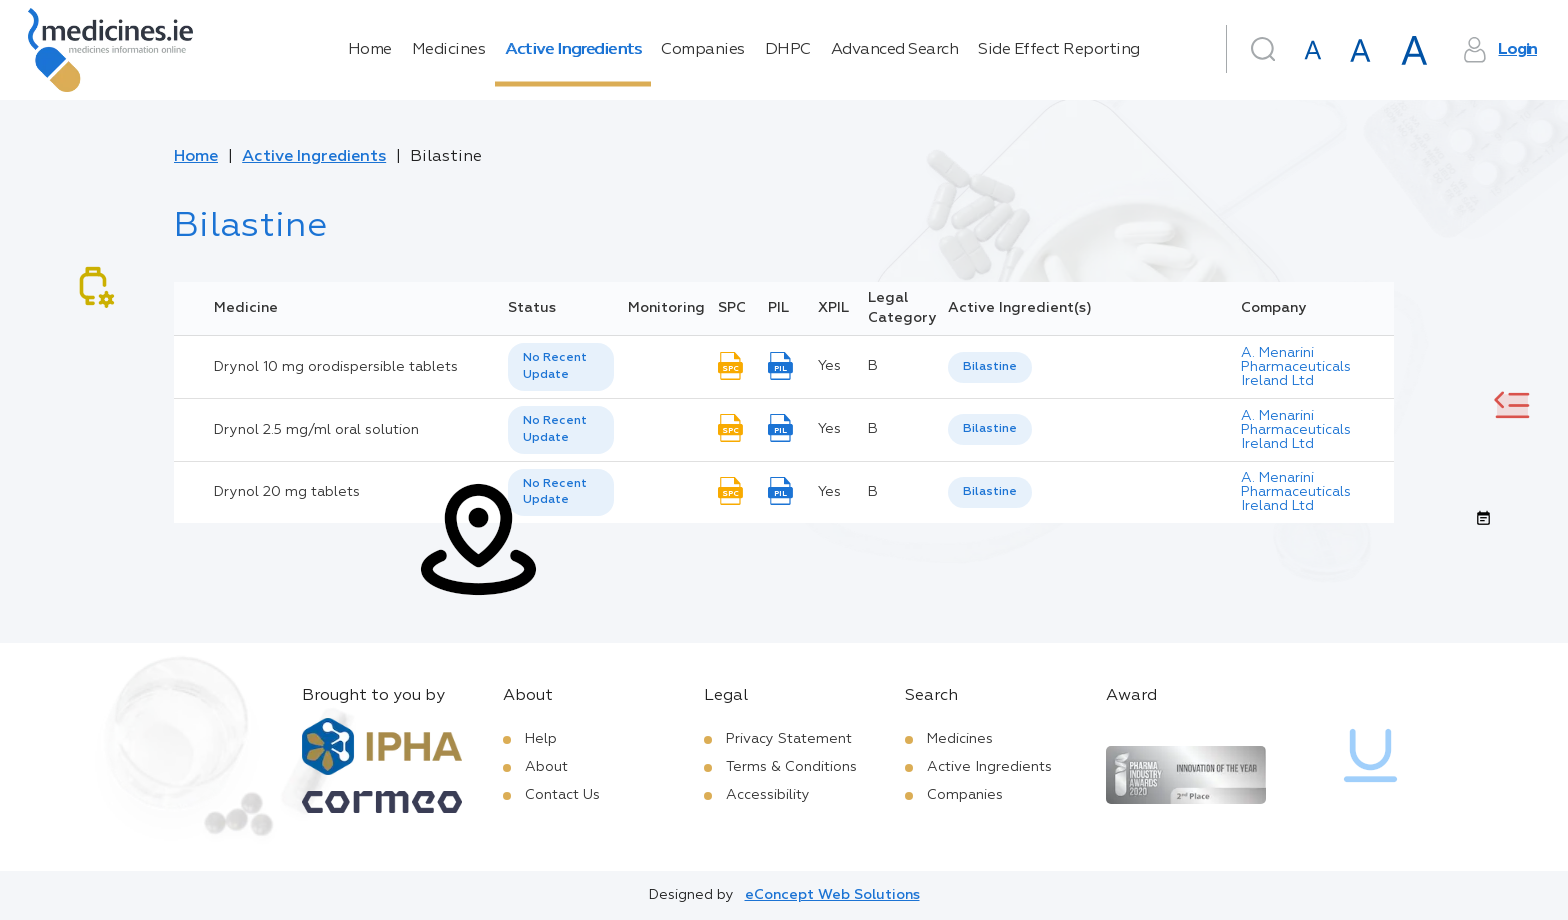 This screenshot has height=920, width=1568. What do you see at coordinates (1370, 755) in the screenshot?
I see `apply underline formatting to selected text` at bounding box center [1370, 755].